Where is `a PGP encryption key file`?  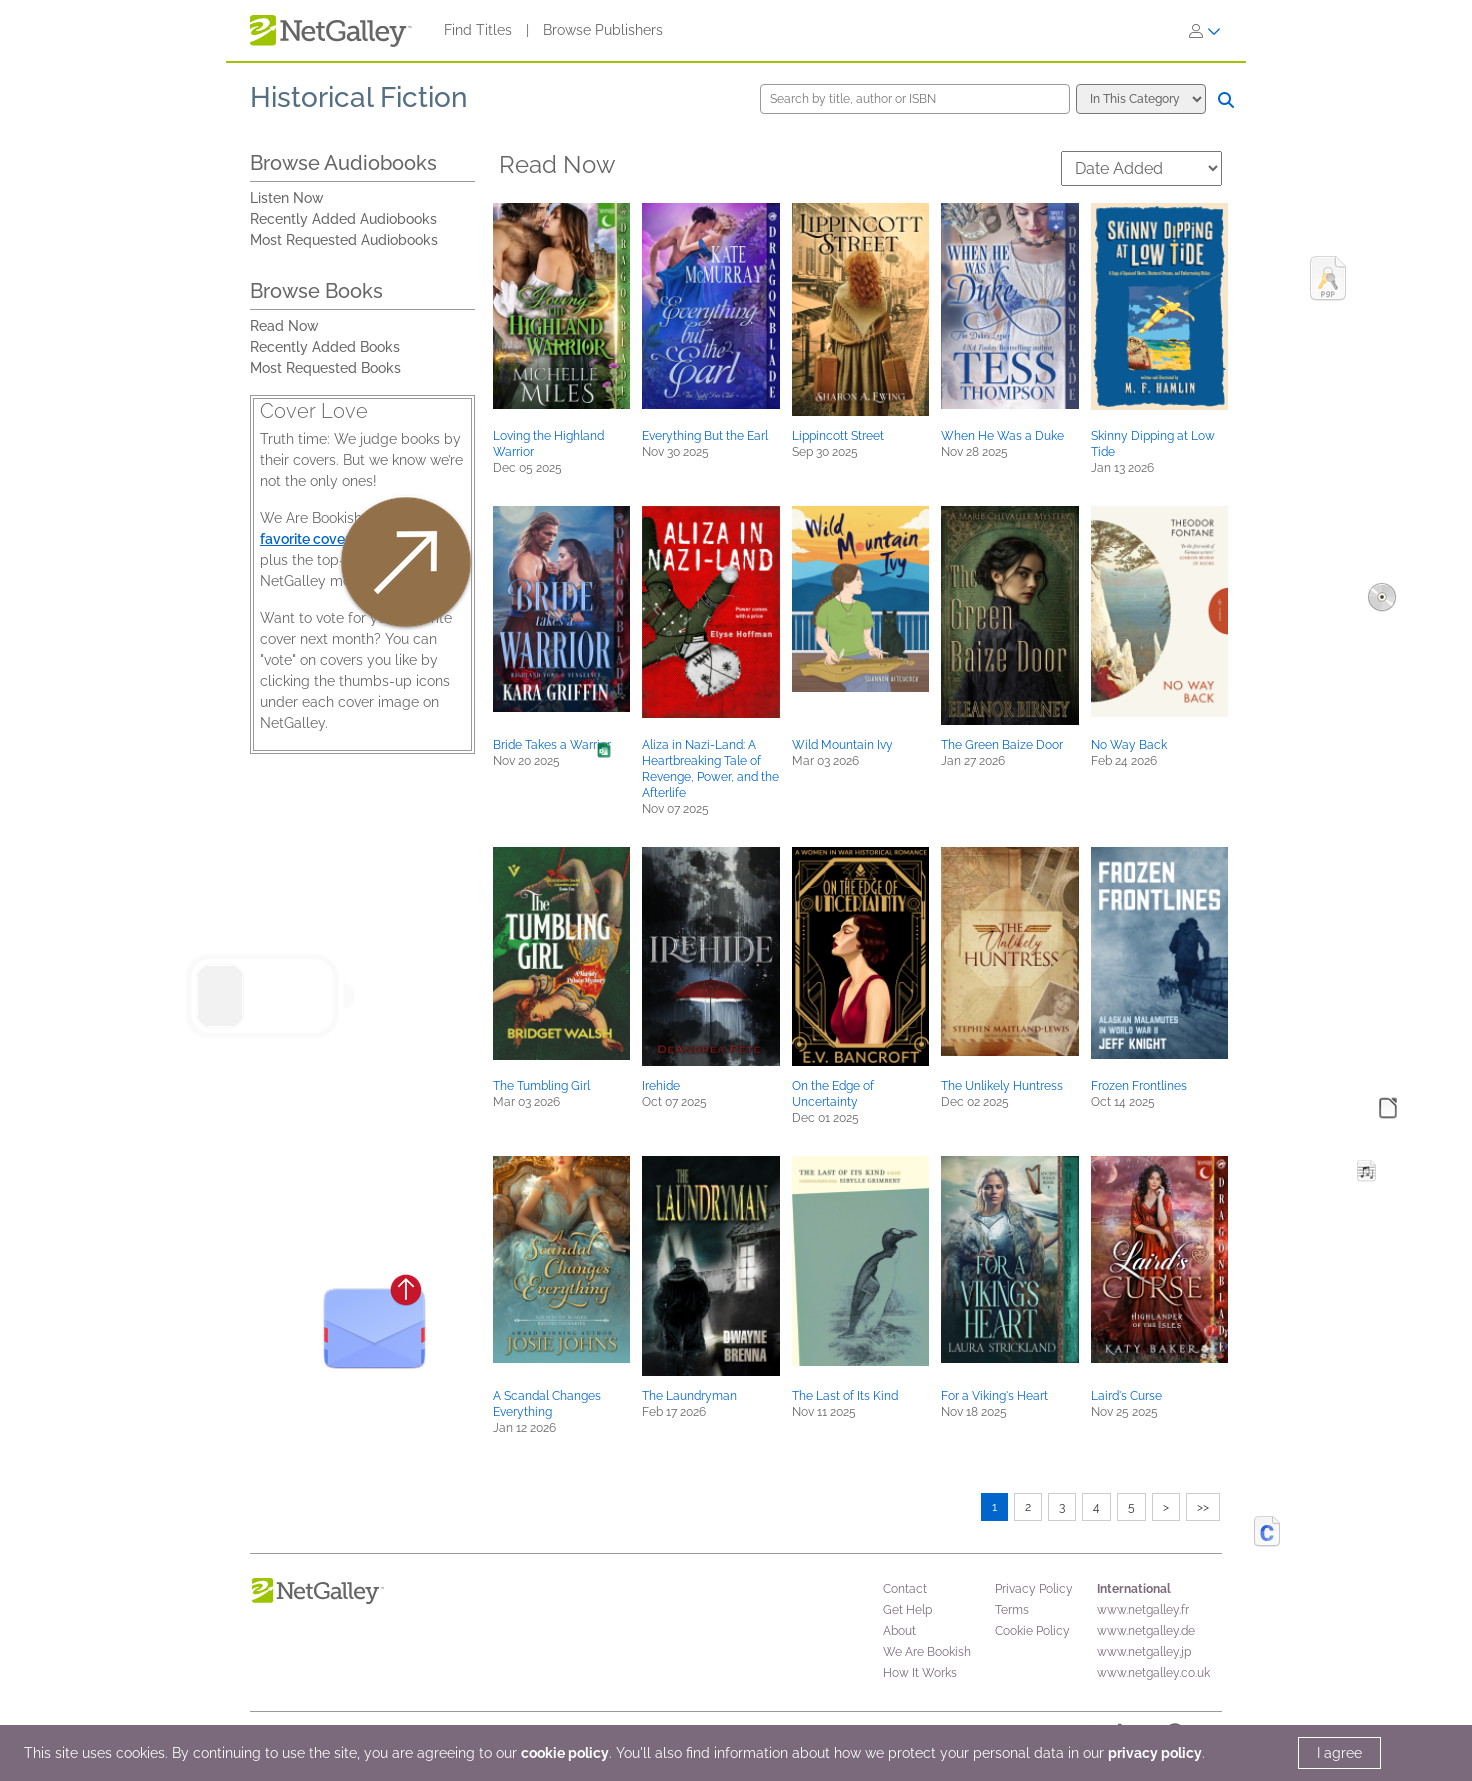
a PGP encryption key file is located at coordinates (1328, 278).